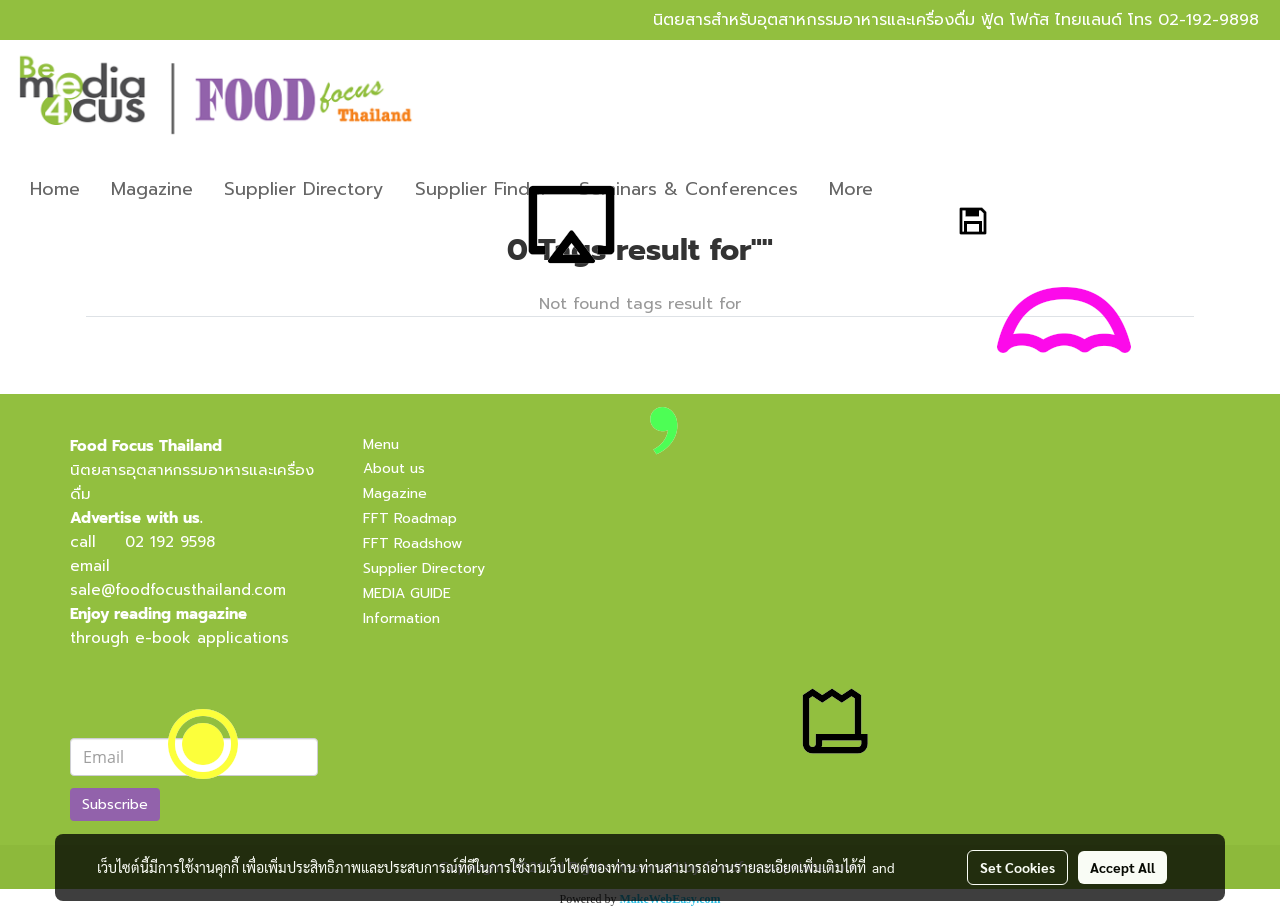  Describe the element at coordinates (1064, 320) in the screenshot. I see `open umbrel home server dashboard` at that location.